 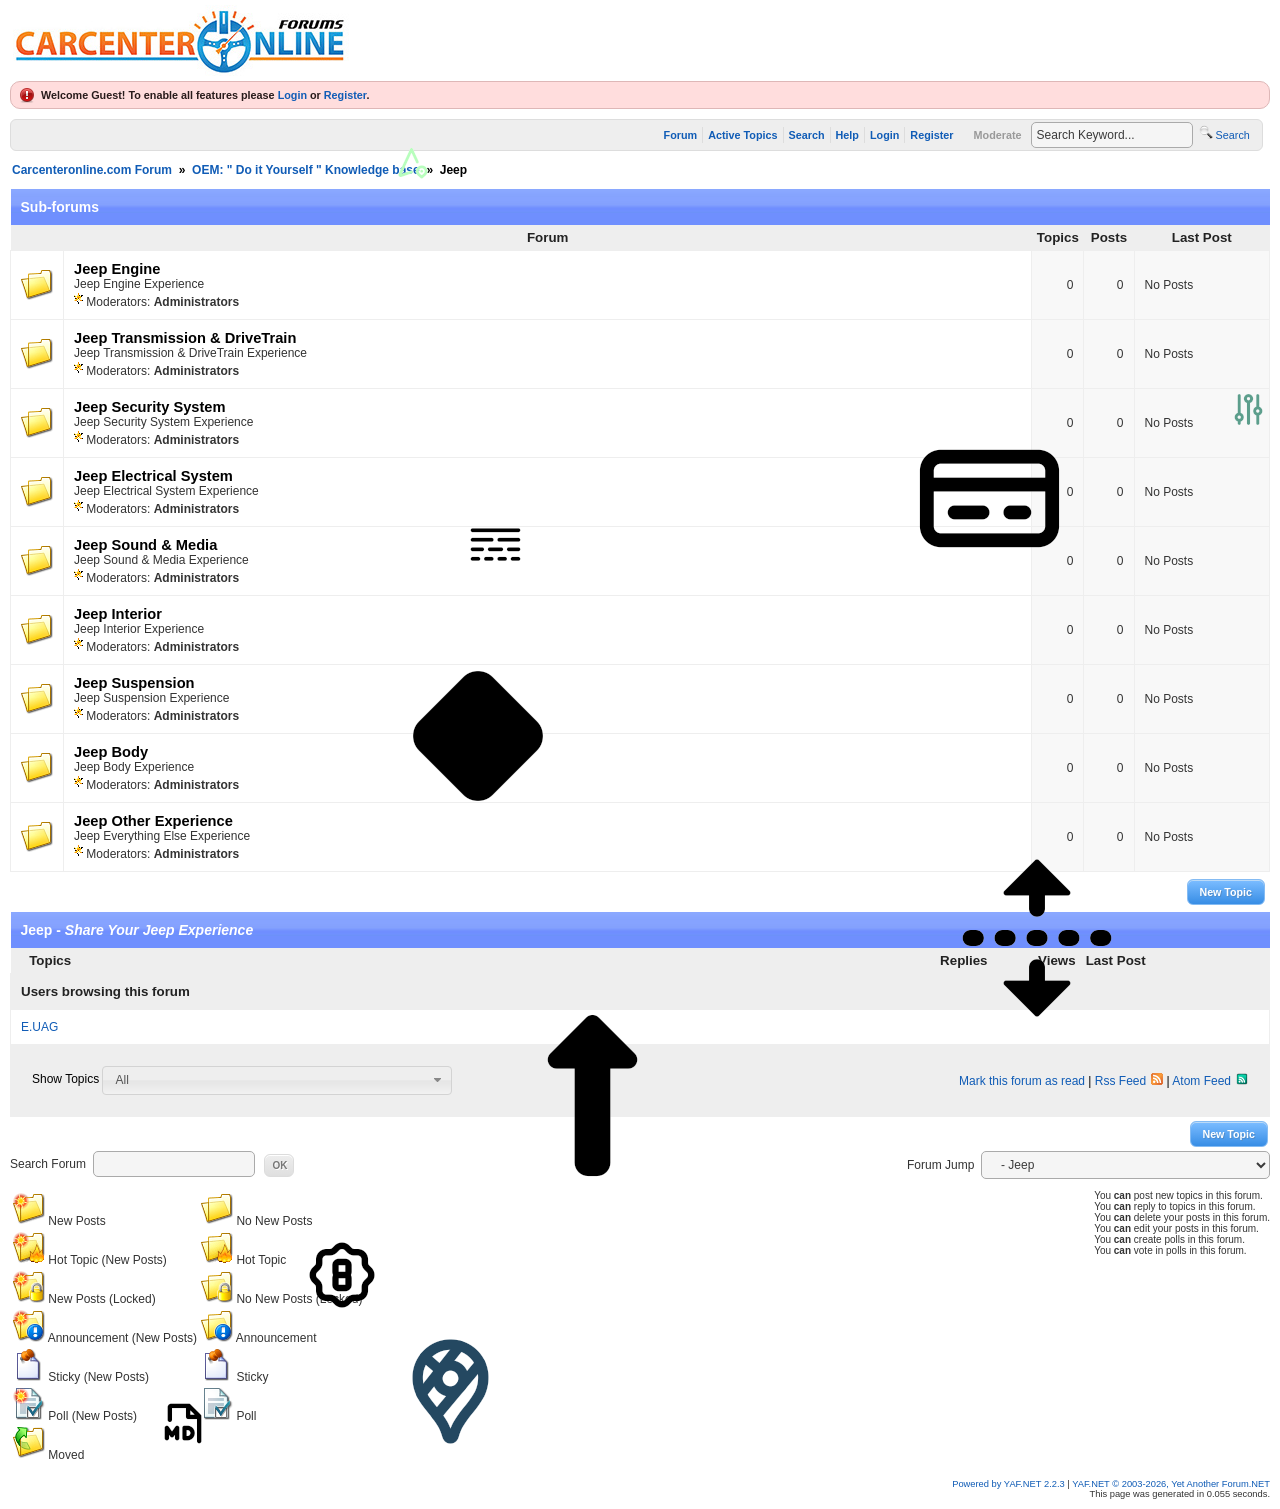 I want to click on open a markdown file, so click(x=184, y=1423).